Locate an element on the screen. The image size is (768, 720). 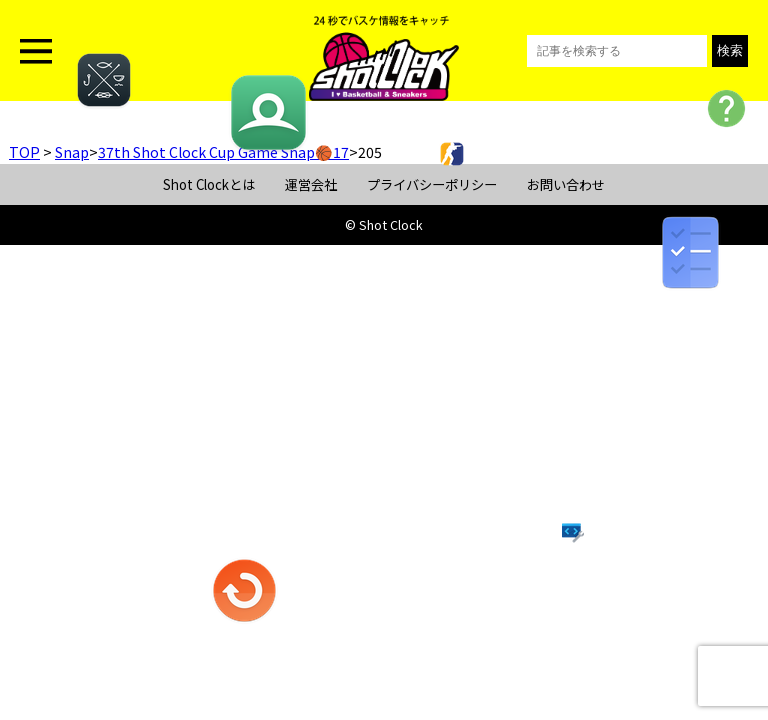
open remote tools application is located at coordinates (573, 532).